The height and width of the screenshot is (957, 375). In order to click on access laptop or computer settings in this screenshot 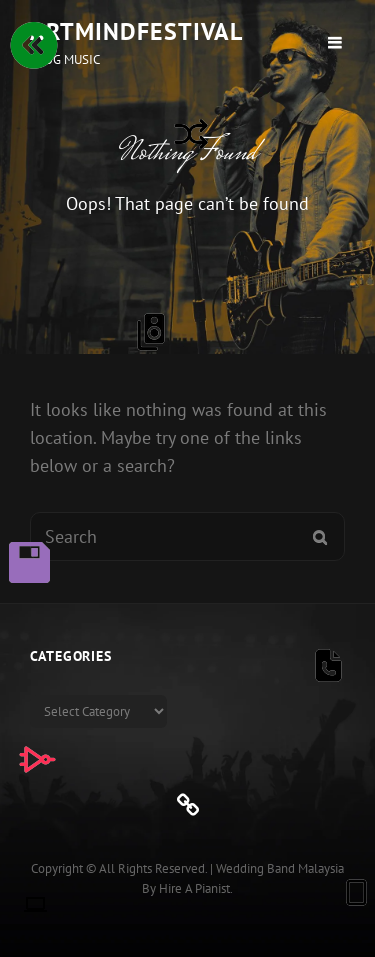, I will do `click(35, 904)`.